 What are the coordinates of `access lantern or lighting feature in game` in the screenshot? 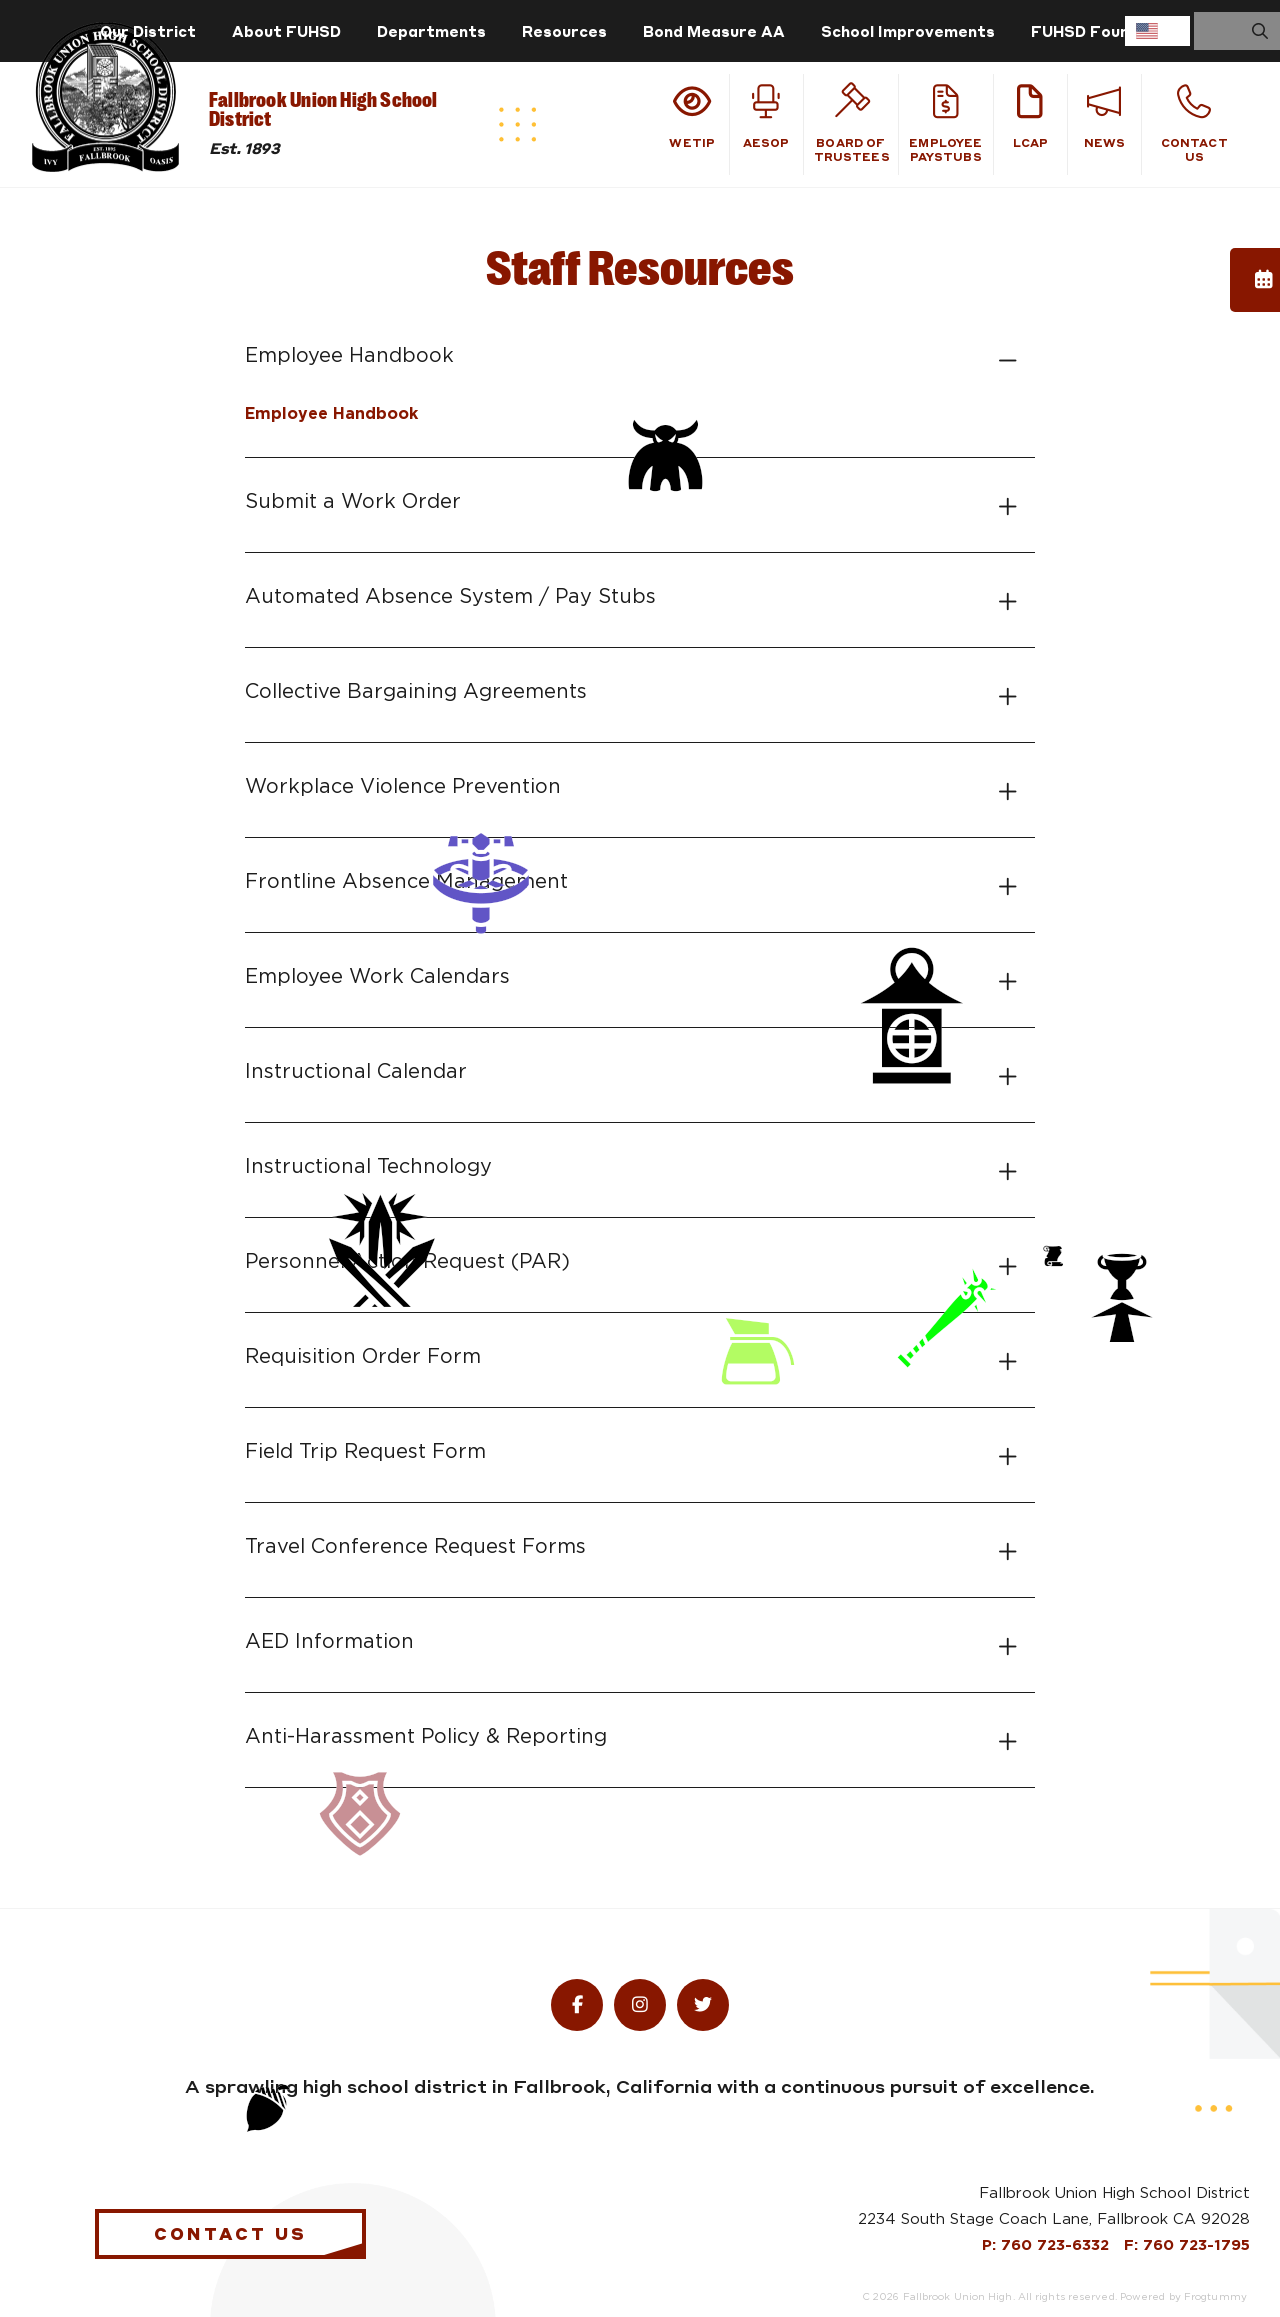 It's located at (911, 1014).